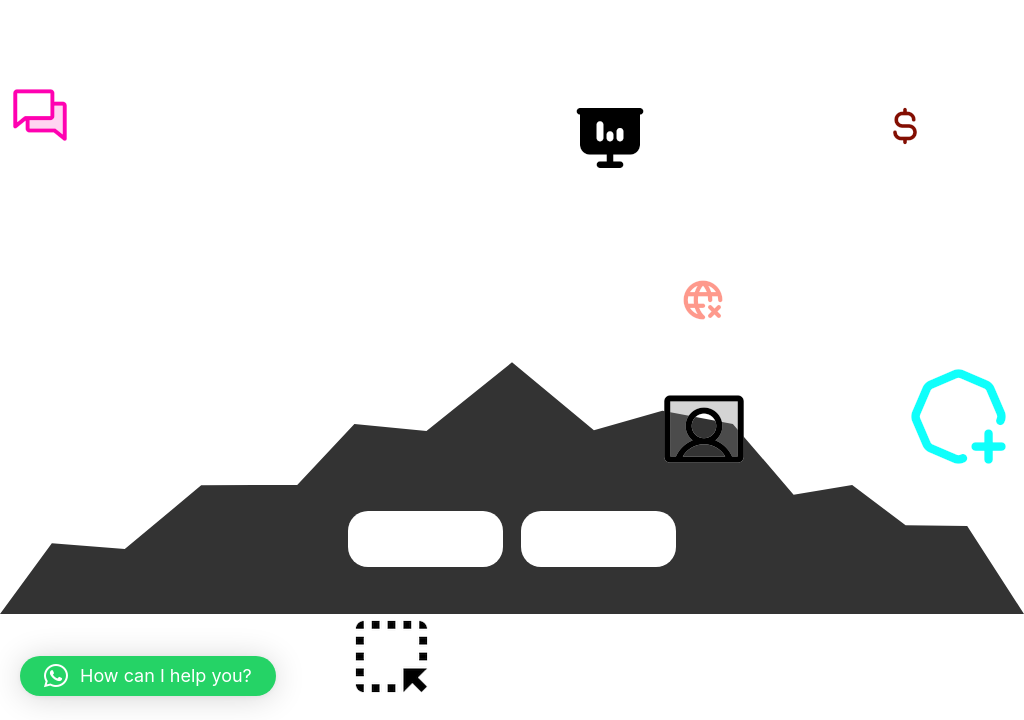 This screenshot has width=1024, height=720. What do you see at coordinates (610, 138) in the screenshot?
I see `view presentation analytics` at bounding box center [610, 138].